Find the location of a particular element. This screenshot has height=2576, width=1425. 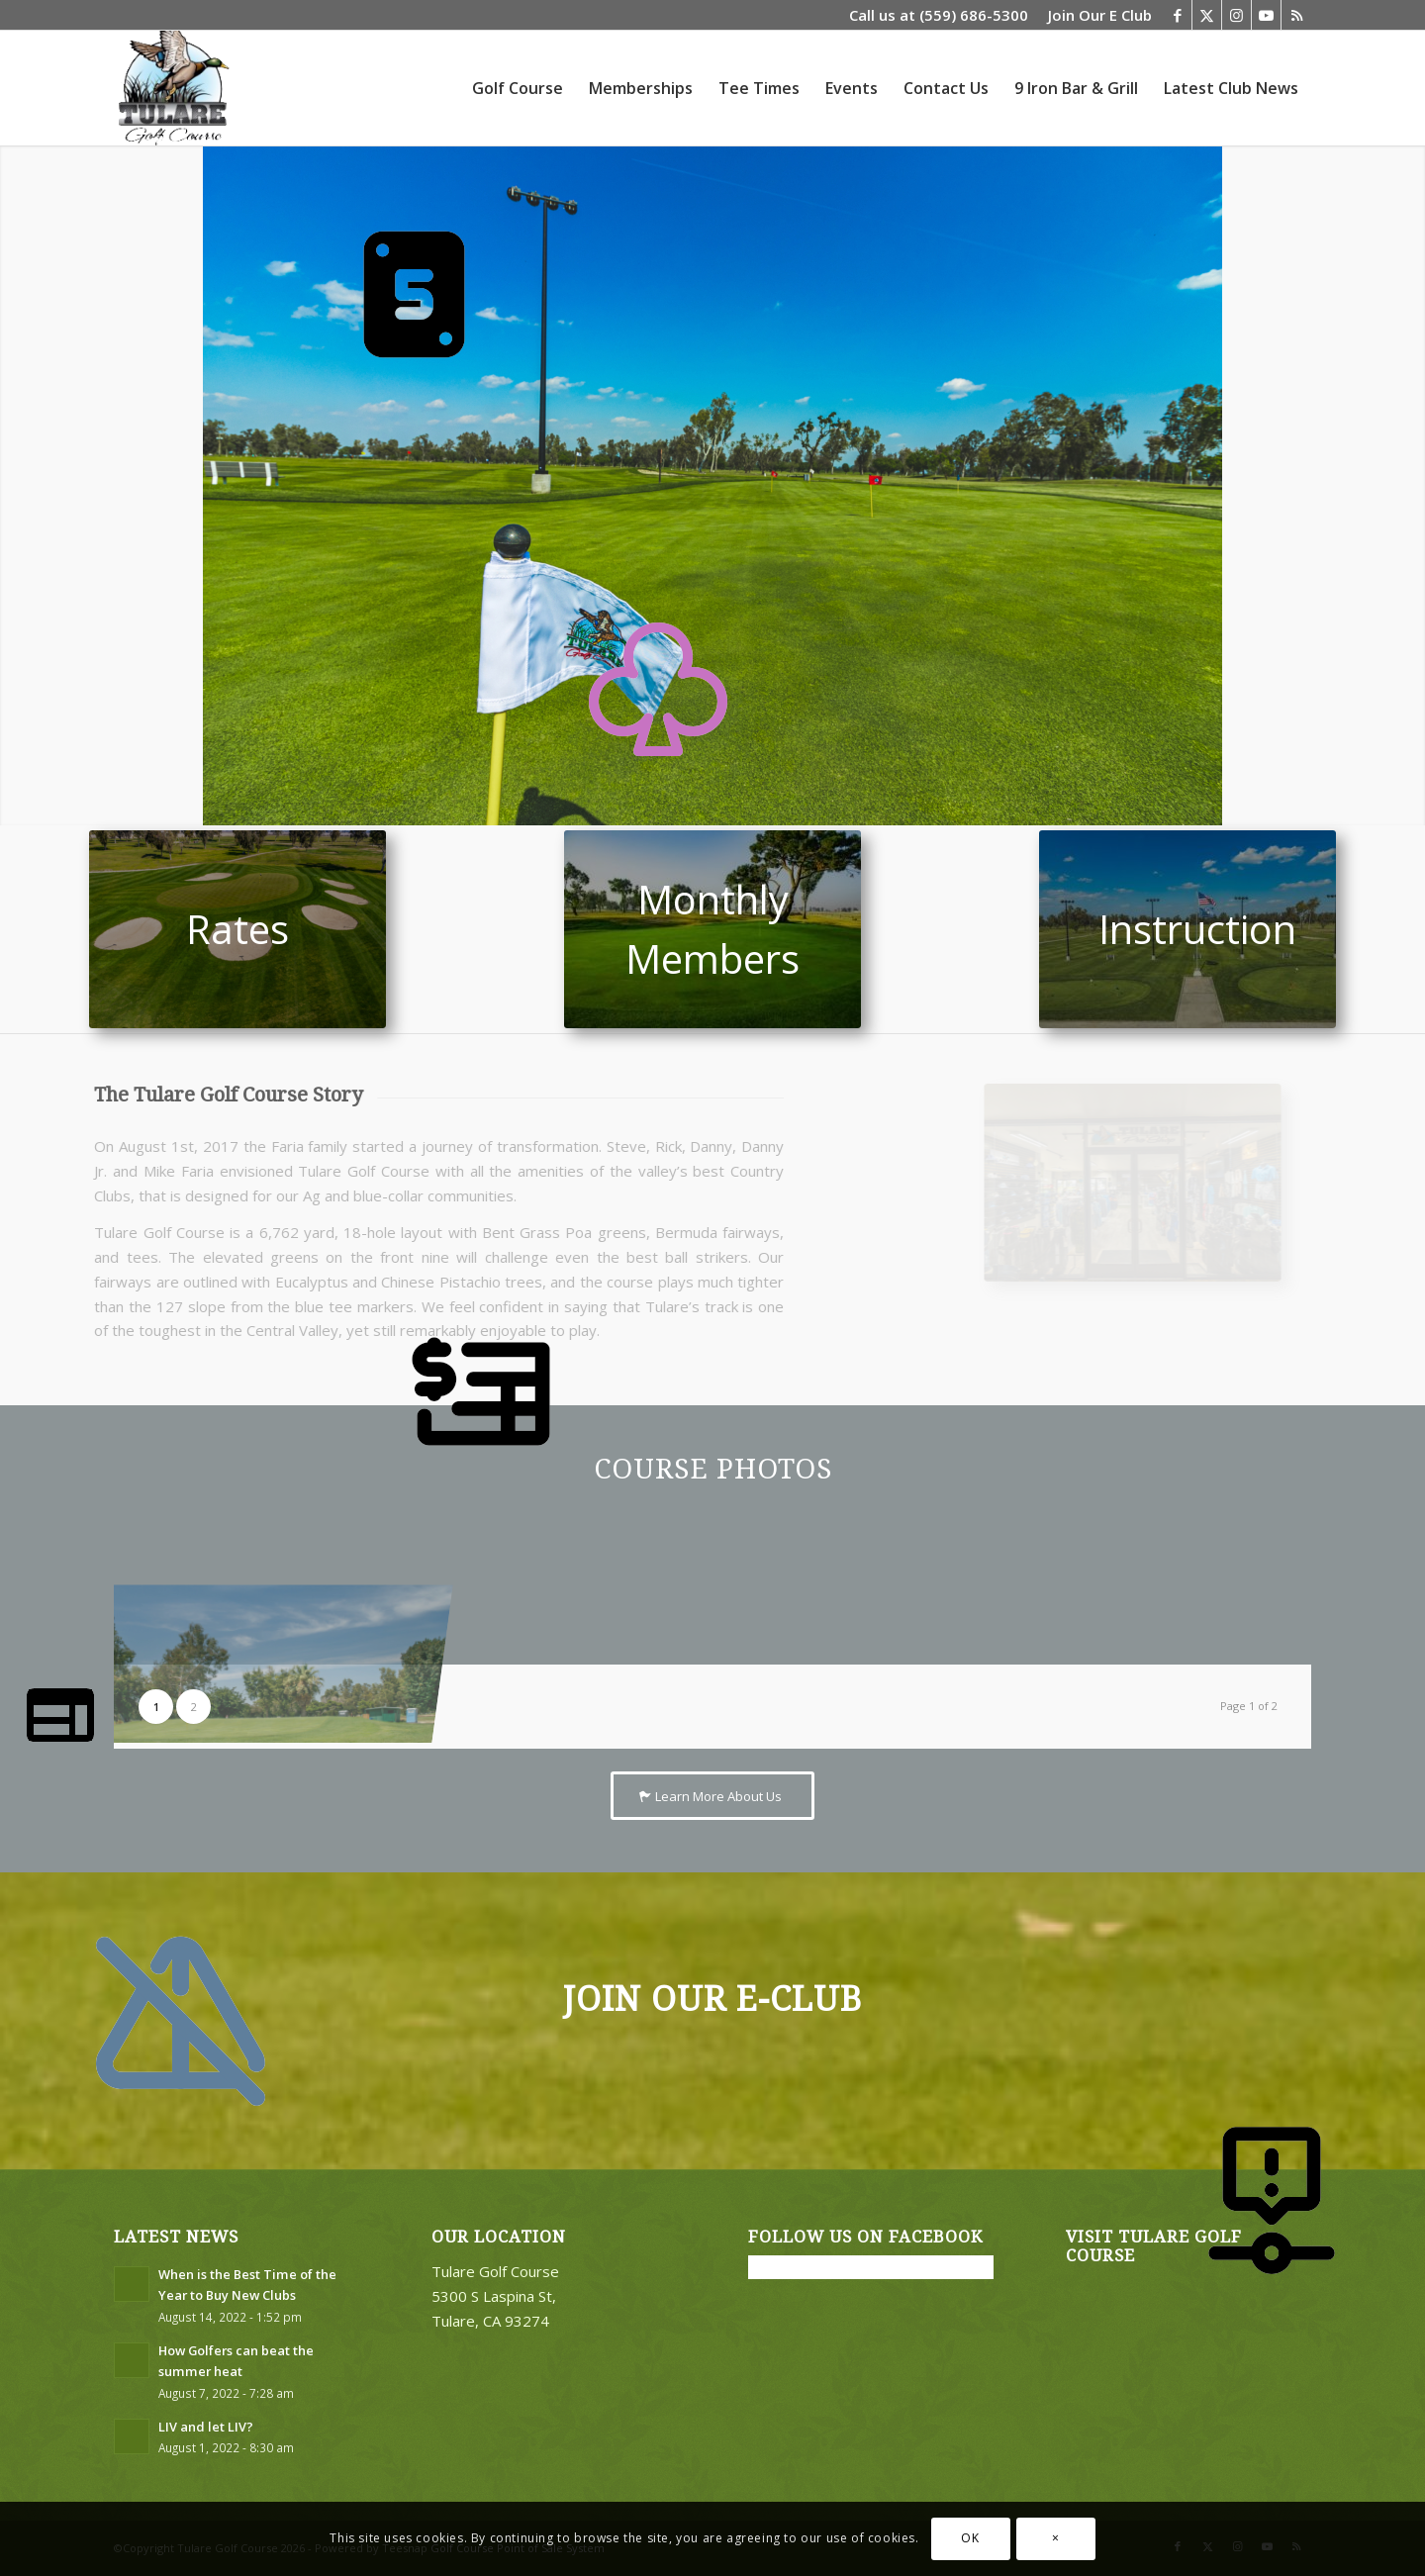

select the five card in a card game is located at coordinates (414, 294).